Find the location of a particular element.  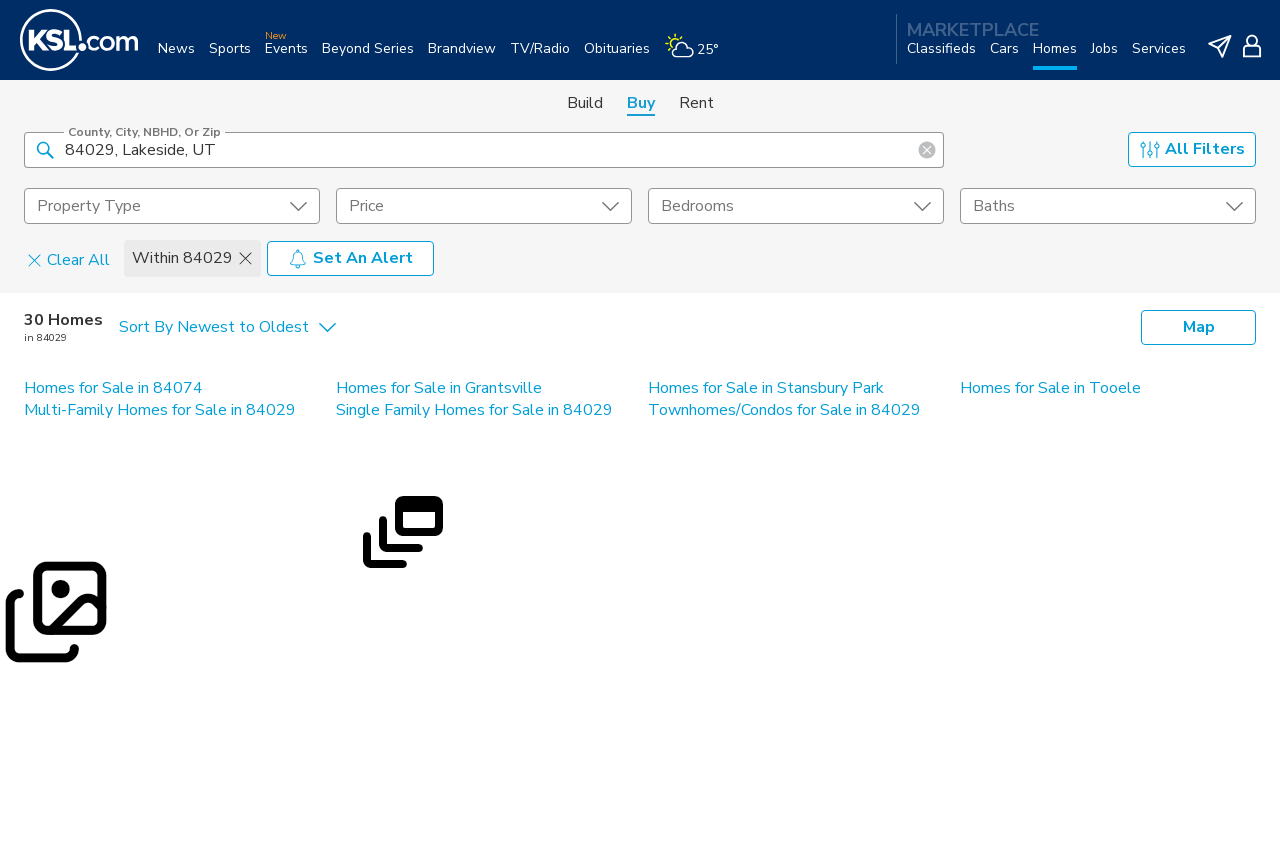

view dynamic or stacked content feed is located at coordinates (403, 532).